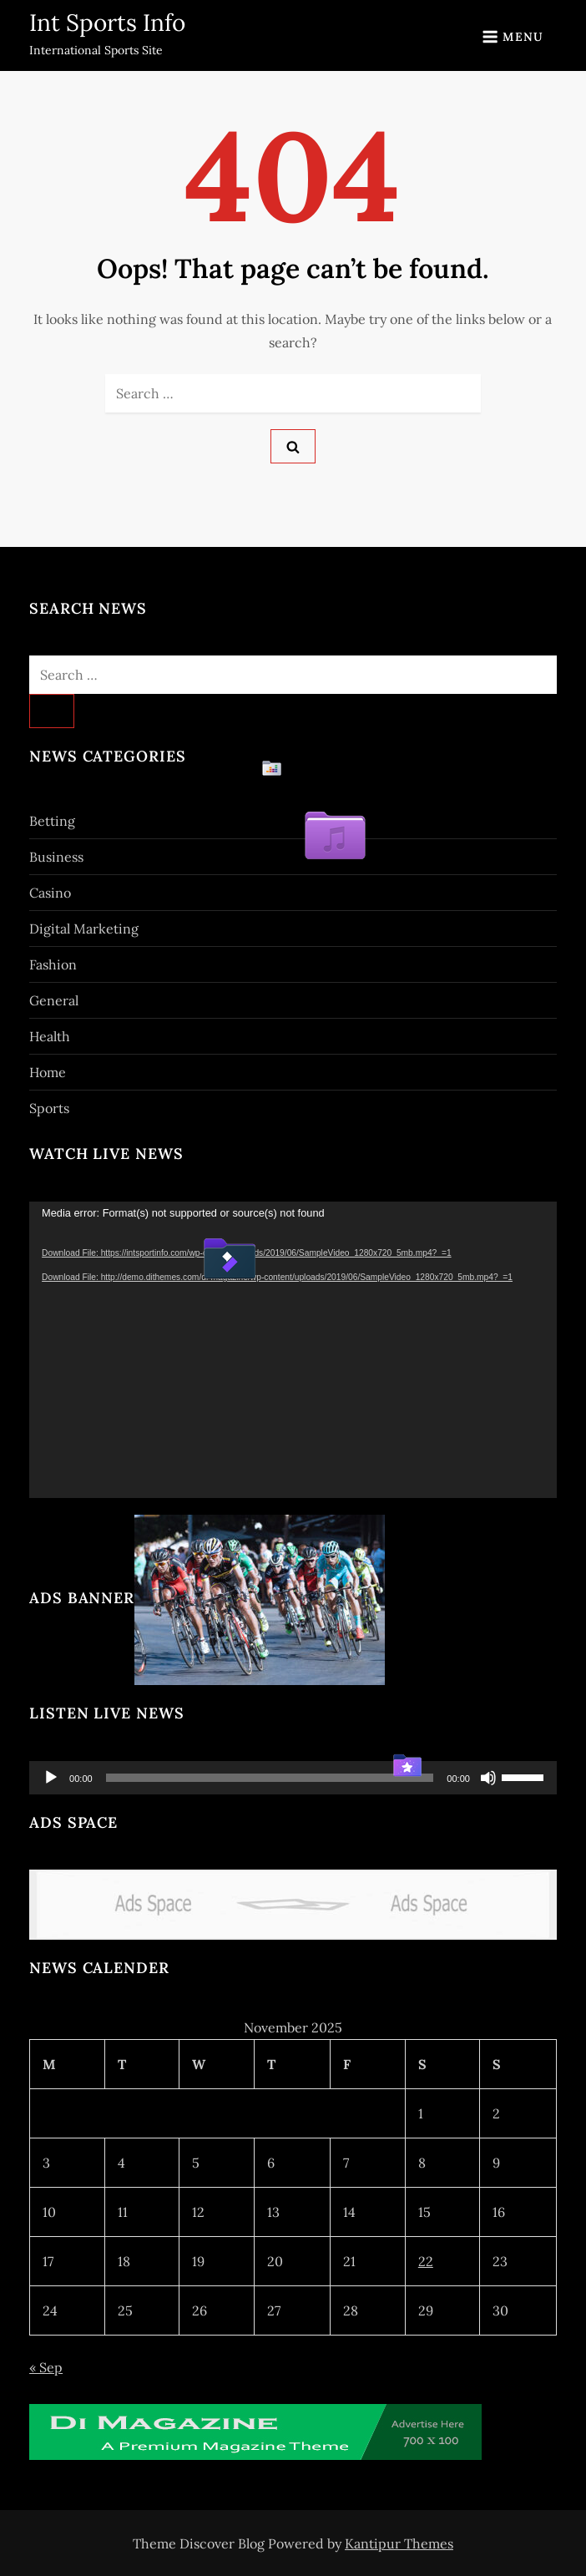 This screenshot has width=586, height=2576. Describe the element at coordinates (271, 768) in the screenshot. I see `open deezer music folder` at that location.